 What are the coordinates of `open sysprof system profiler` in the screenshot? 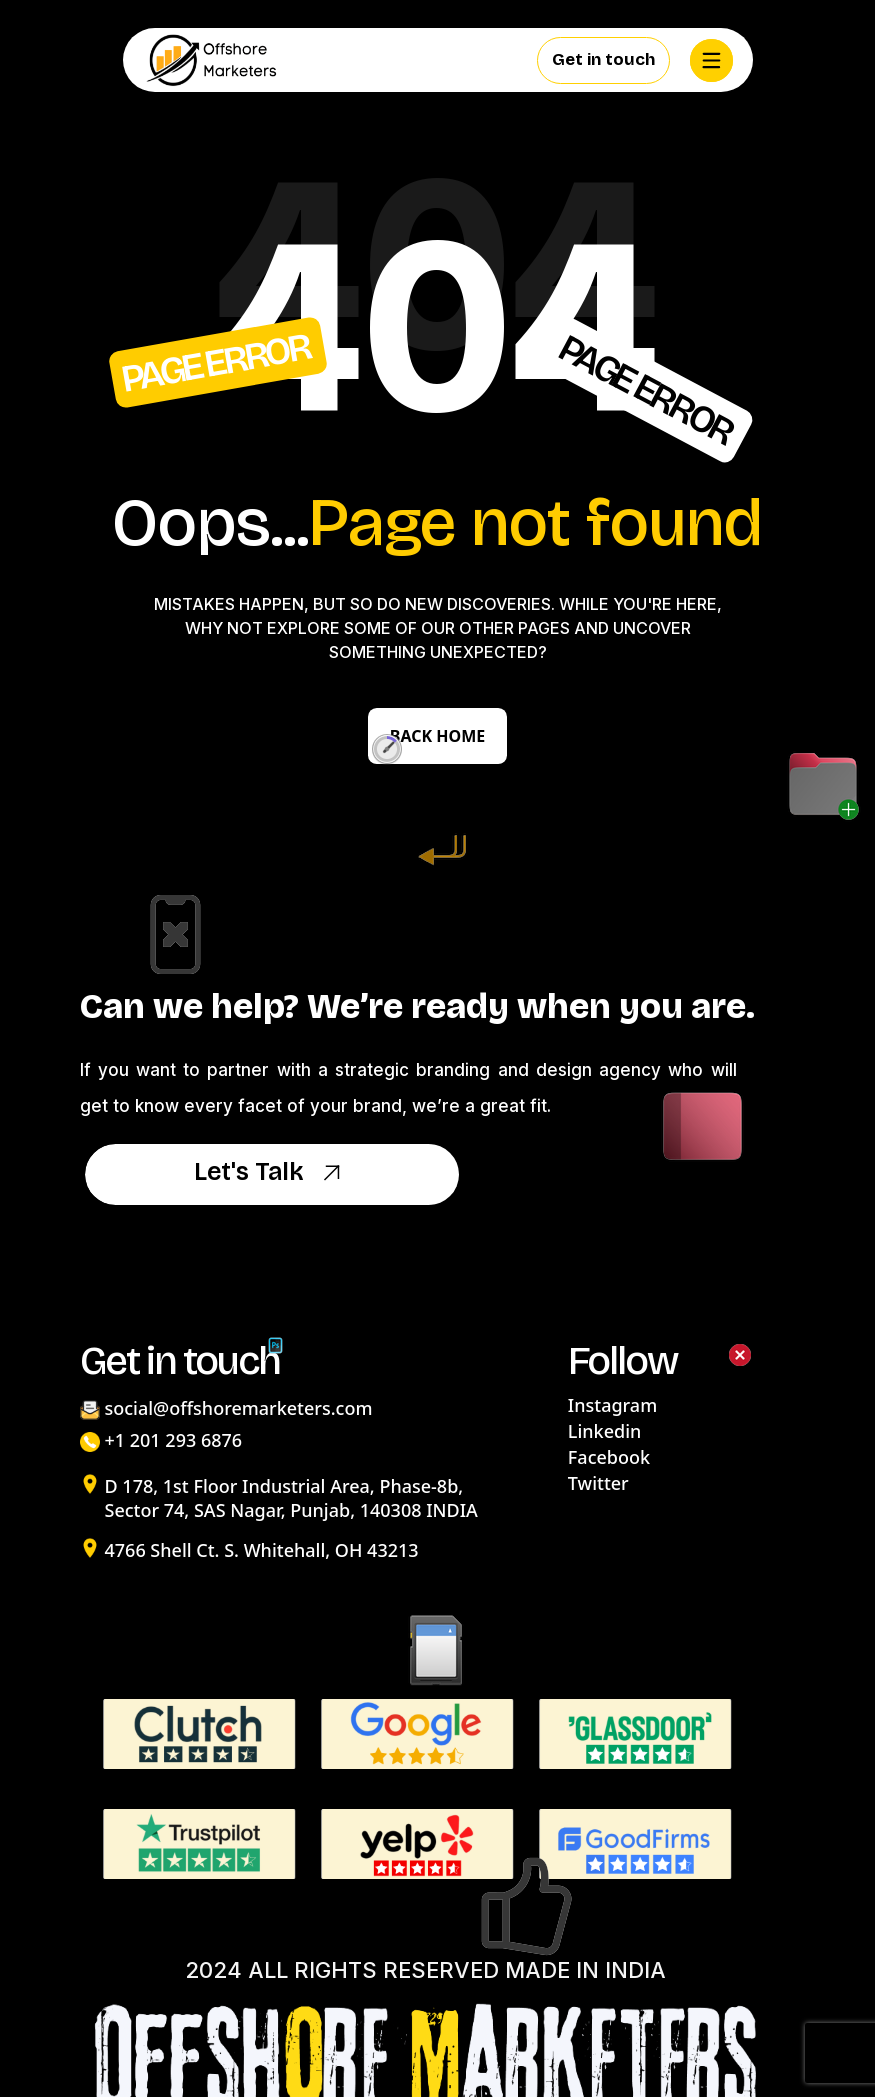 It's located at (387, 749).